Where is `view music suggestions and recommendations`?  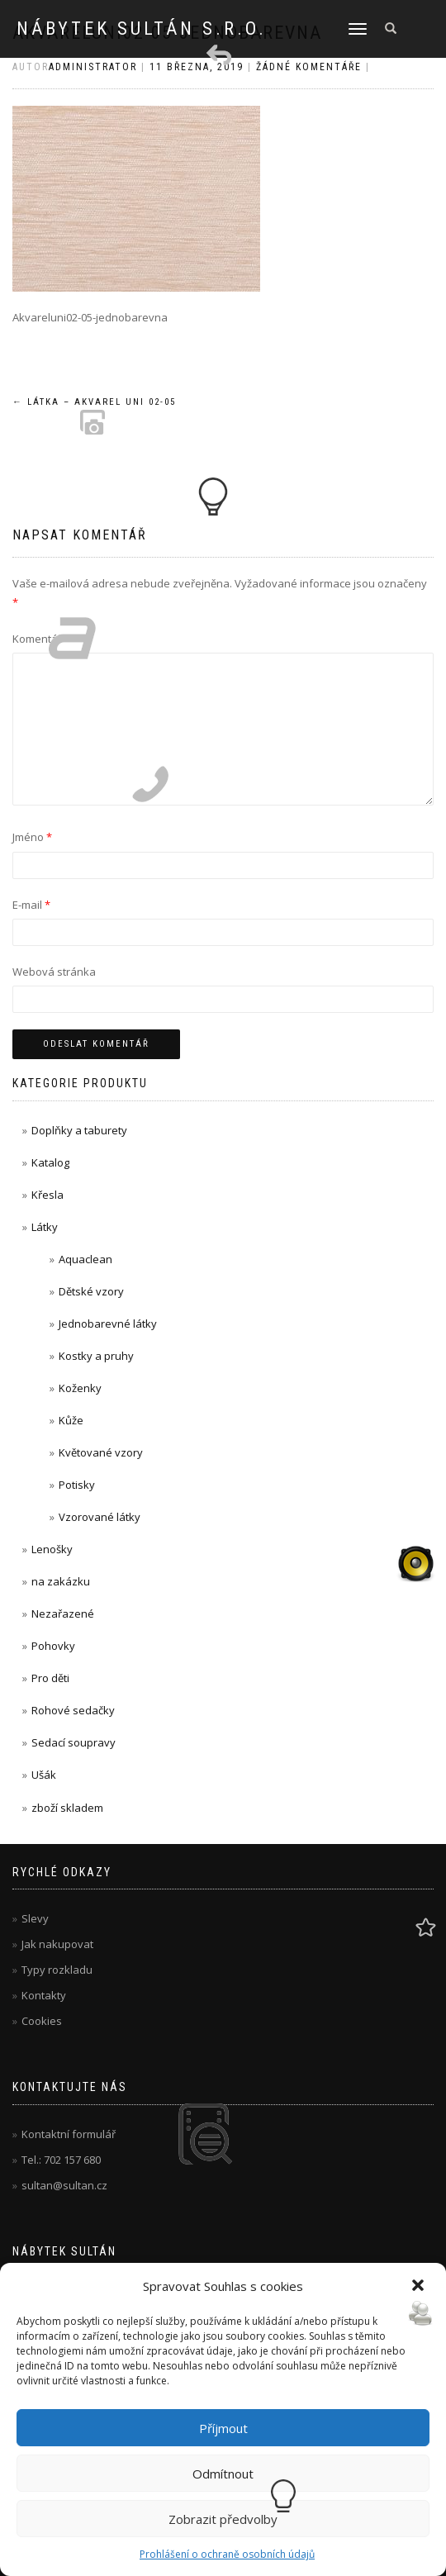
view music suggestions and recommendations is located at coordinates (283, 2496).